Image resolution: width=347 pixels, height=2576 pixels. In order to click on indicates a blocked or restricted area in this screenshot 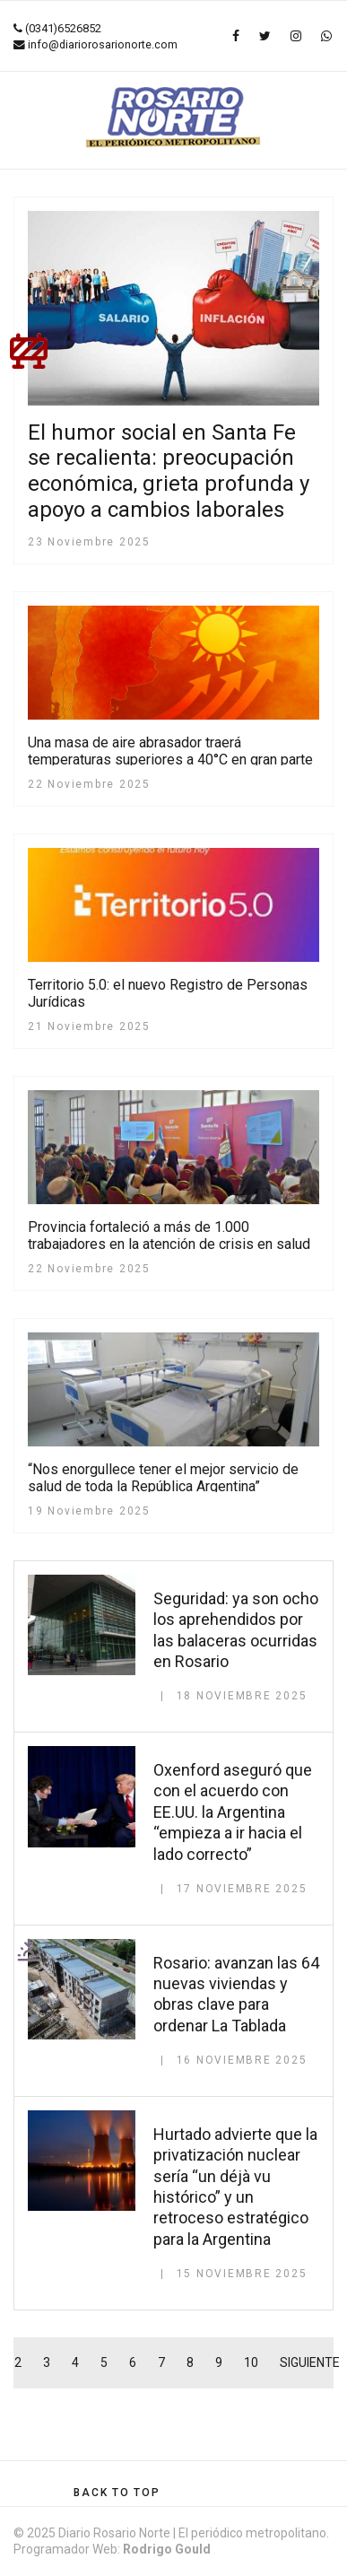, I will do `click(29, 350)`.